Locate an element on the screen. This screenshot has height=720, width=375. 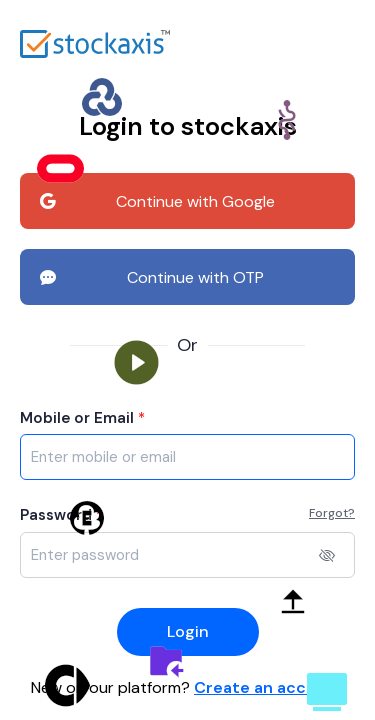
access tv or display settings is located at coordinates (327, 691).